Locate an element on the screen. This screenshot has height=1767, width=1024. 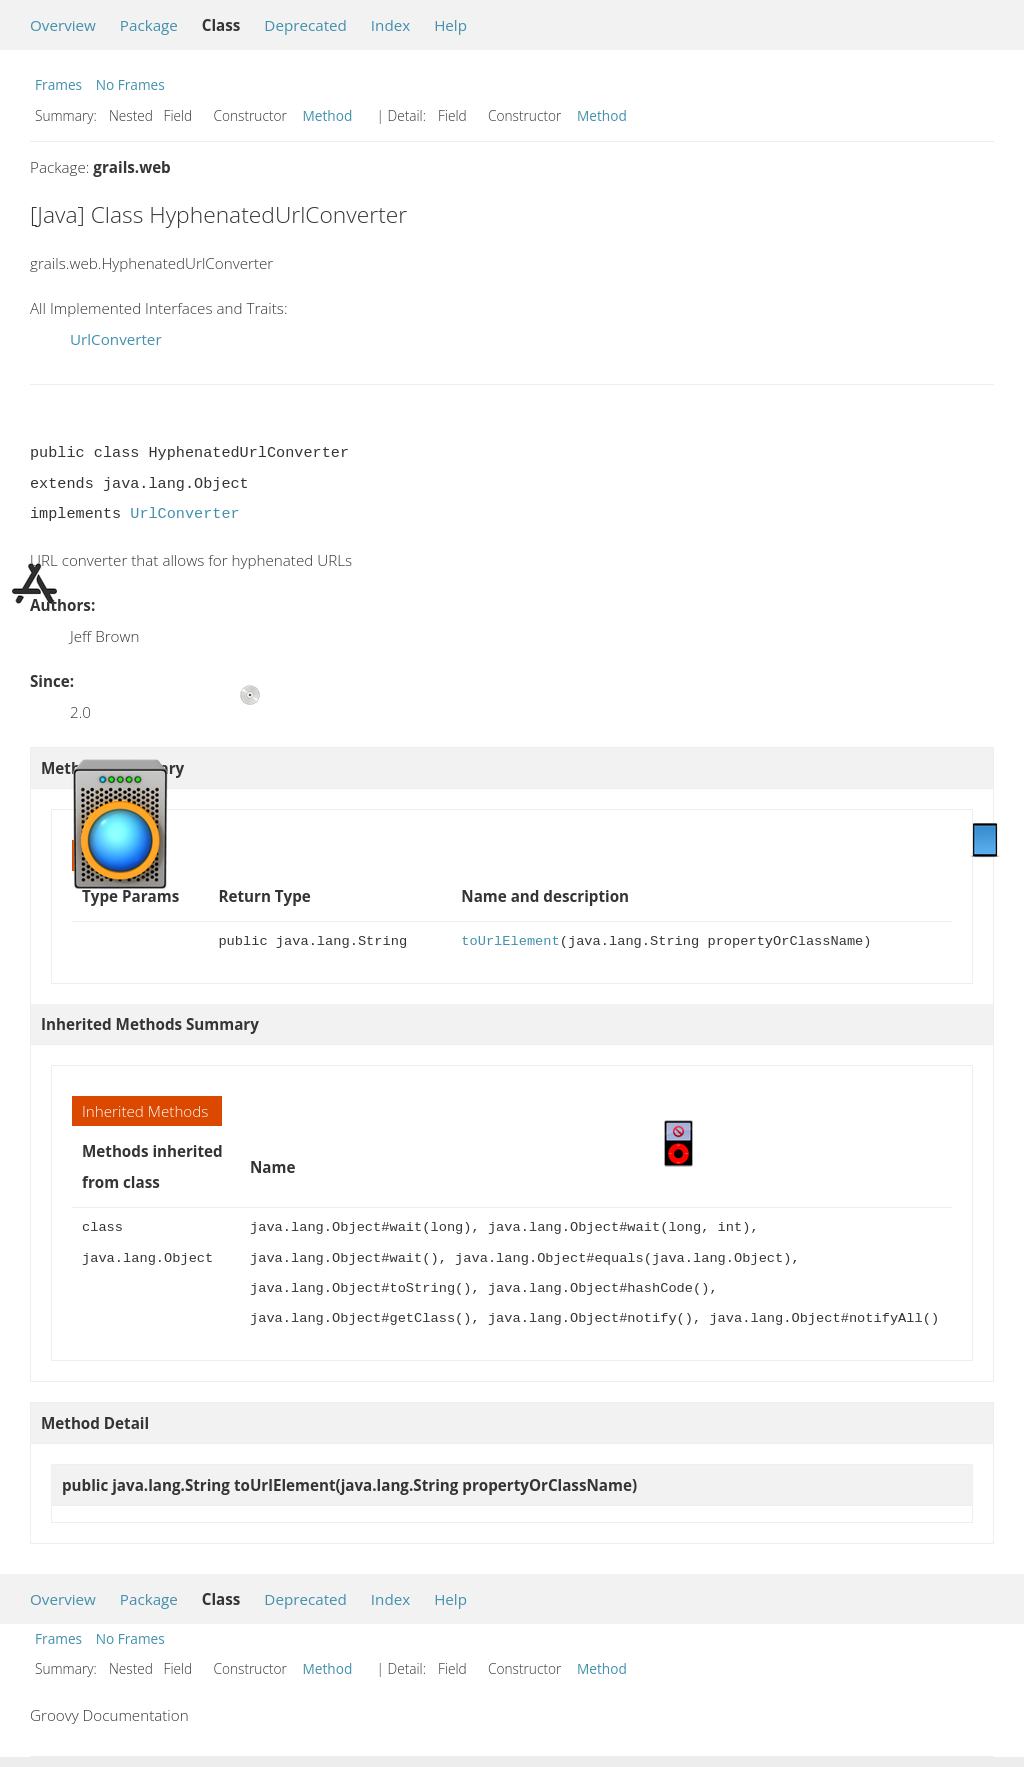
indicates a non-RAID configured storage device is located at coordinates (120, 824).